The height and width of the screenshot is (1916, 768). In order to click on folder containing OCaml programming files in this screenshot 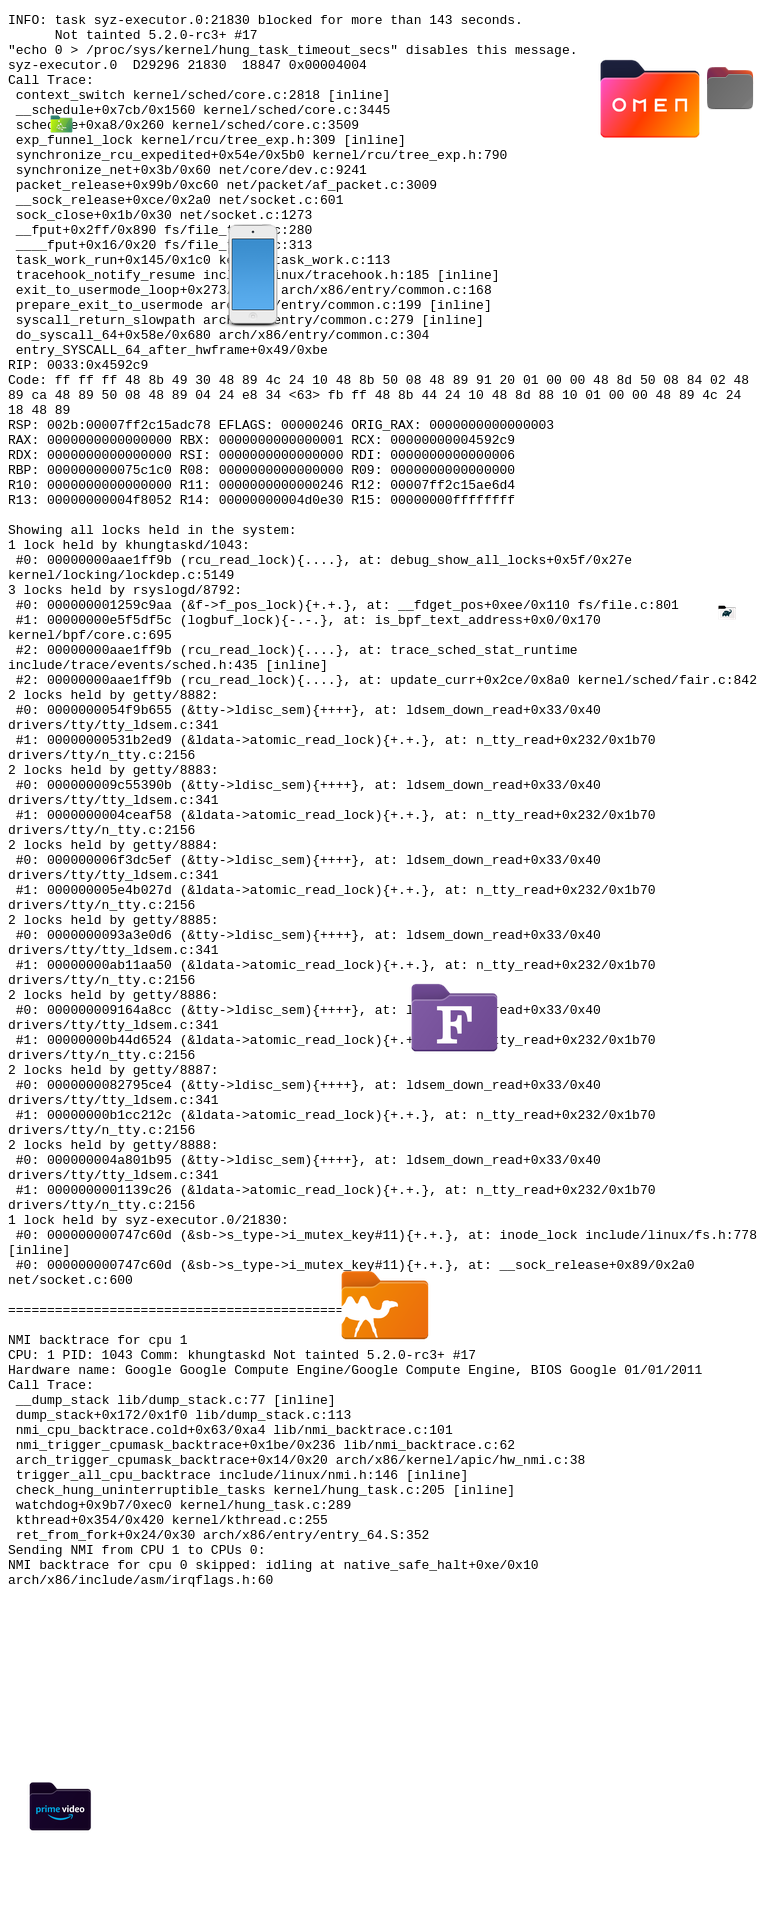, I will do `click(384, 1307)`.